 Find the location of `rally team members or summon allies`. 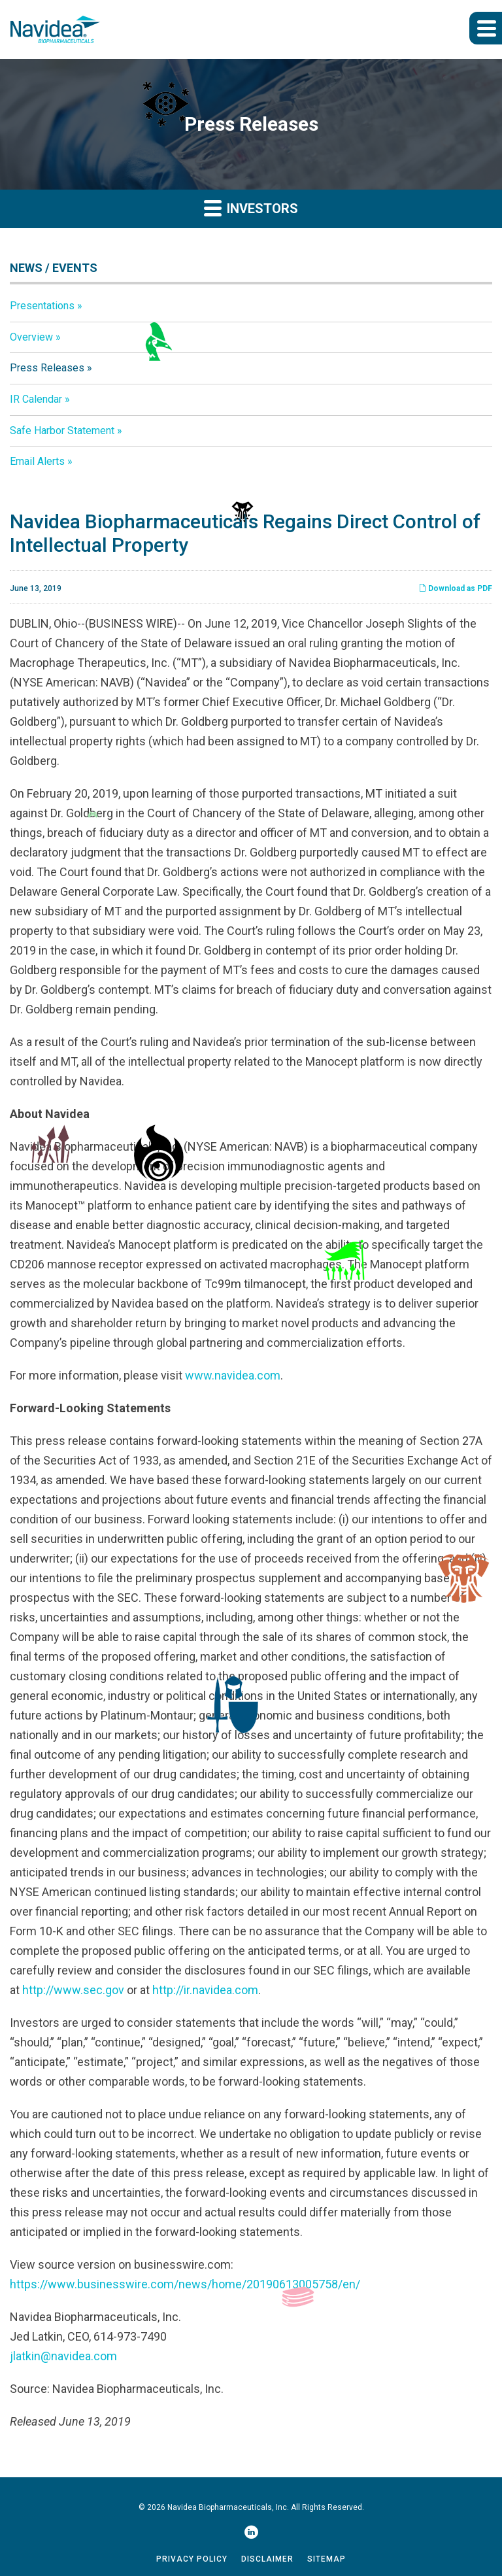

rally team members or summon allies is located at coordinates (344, 1260).